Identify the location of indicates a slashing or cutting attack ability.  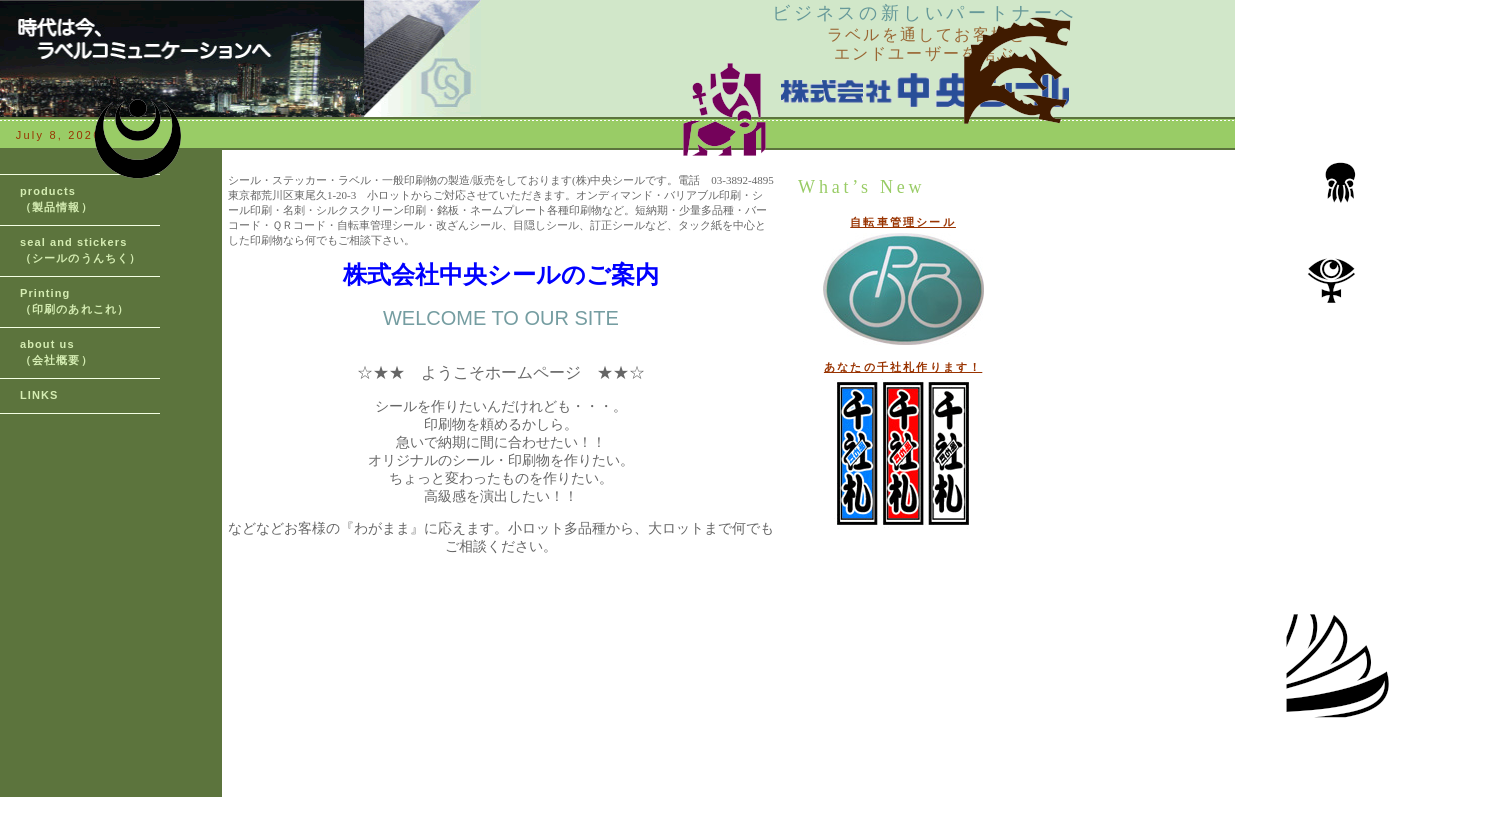
(1337, 665).